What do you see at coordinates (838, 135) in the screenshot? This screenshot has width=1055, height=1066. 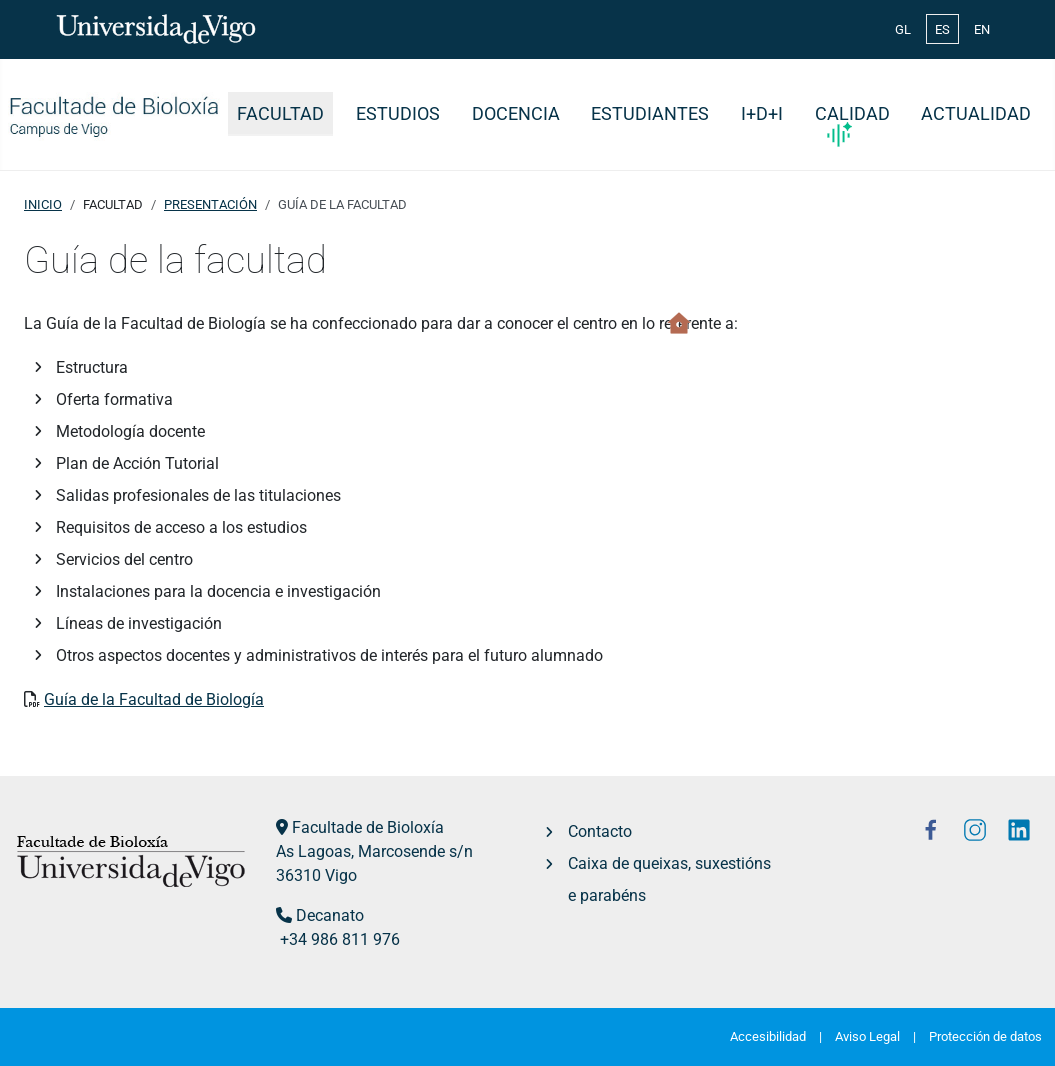 I see `activate AI voice assistant` at bounding box center [838, 135].